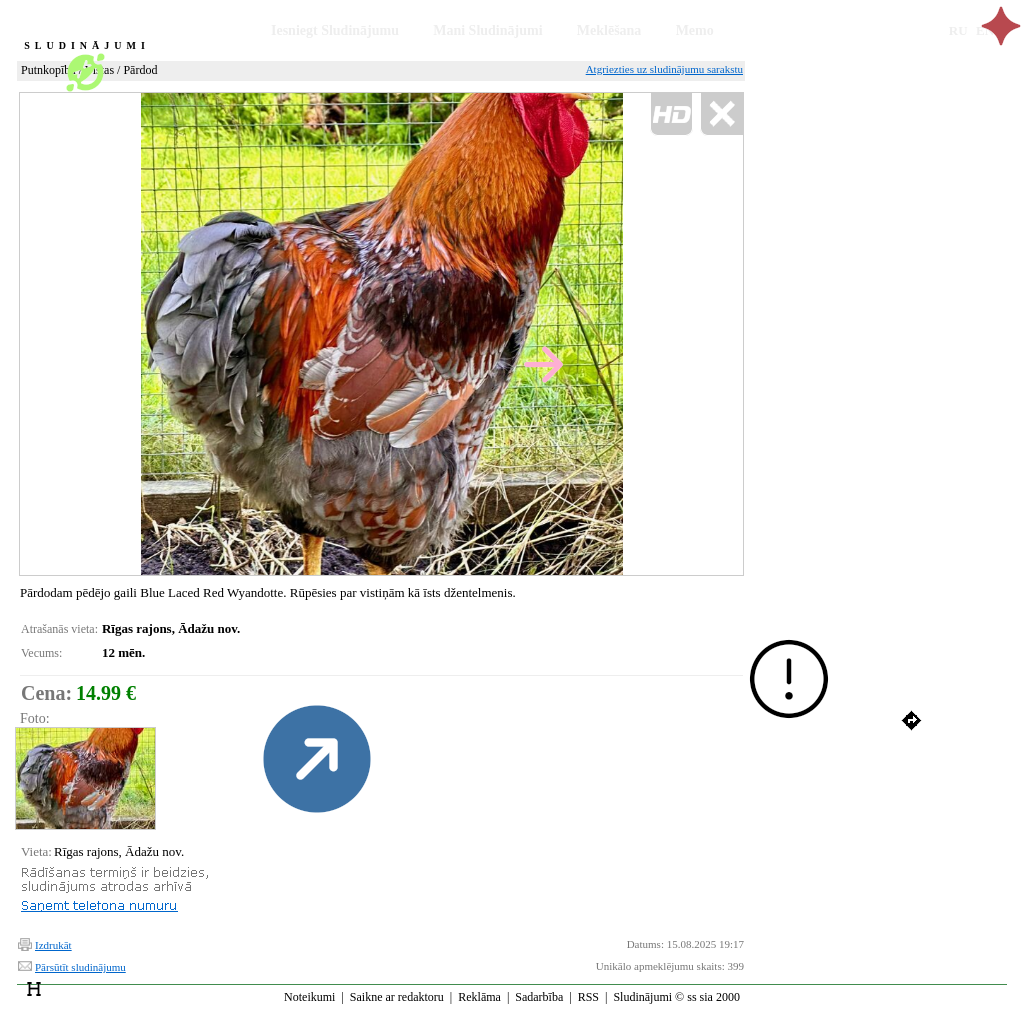  What do you see at coordinates (543, 364) in the screenshot?
I see `navigate to the next page or step` at bounding box center [543, 364].